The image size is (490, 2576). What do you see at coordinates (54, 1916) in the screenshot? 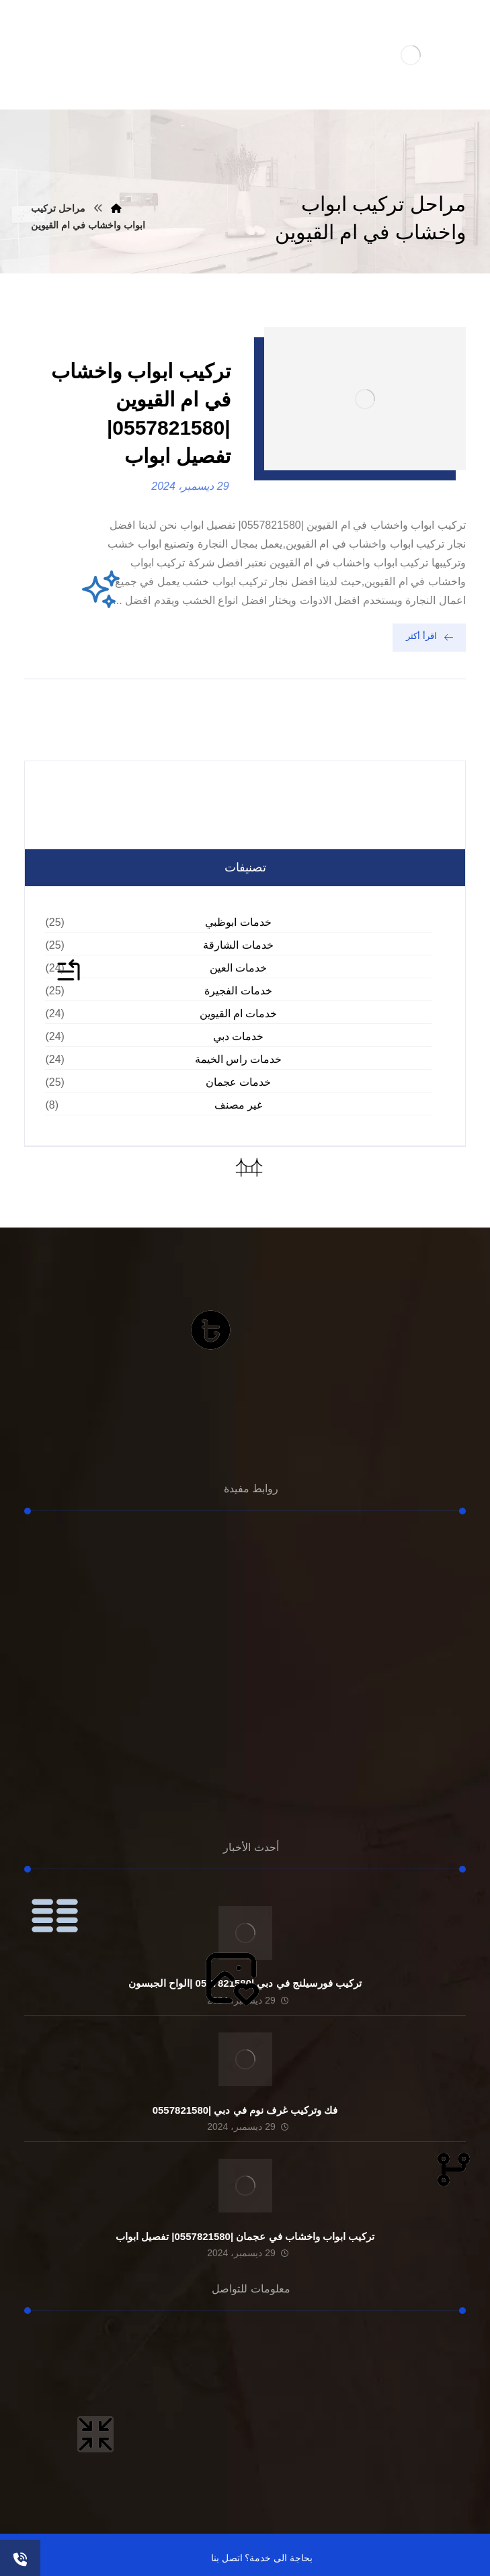
I see `switch to multi-column text layout` at bounding box center [54, 1916].